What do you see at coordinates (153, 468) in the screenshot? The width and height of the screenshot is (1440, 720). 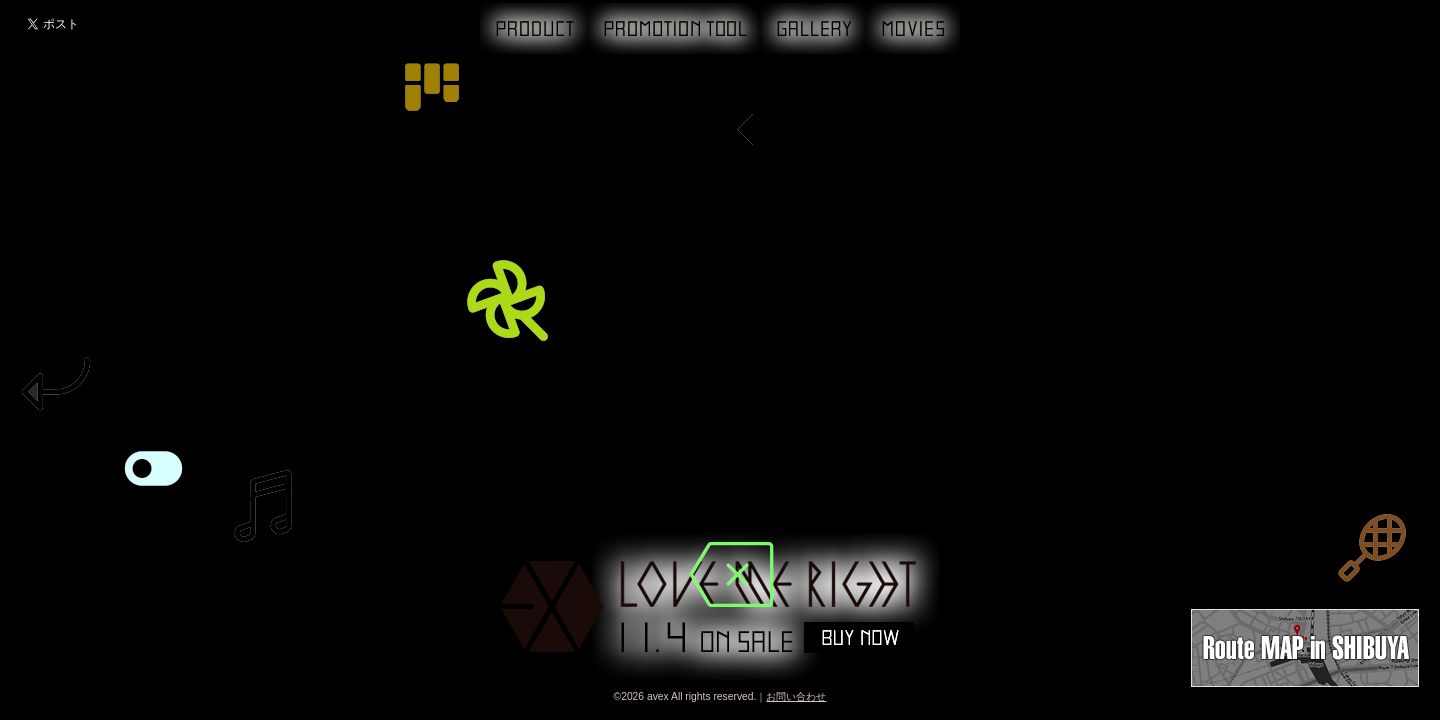 I see `toggle switch in off position` at bounding box center [153, 468].